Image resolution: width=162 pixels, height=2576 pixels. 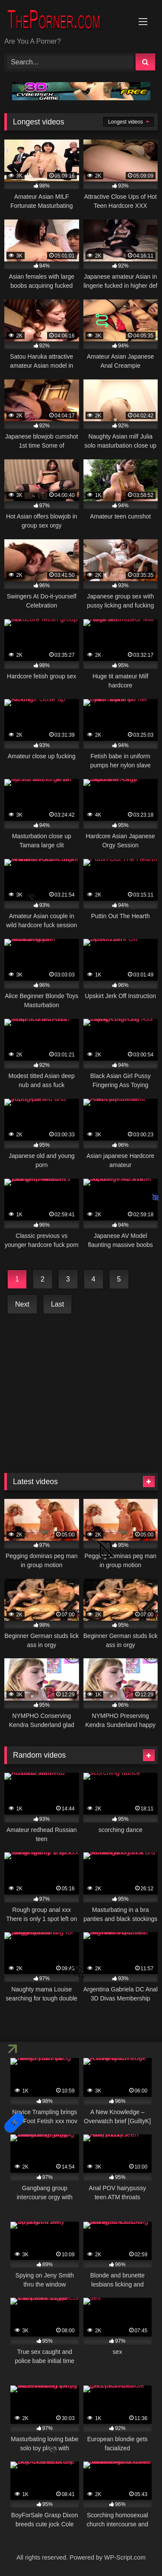 What do you see at coordinates (31, 897) in the screenshot?
I see `disable text formatting` at bounding box center [31, 897].